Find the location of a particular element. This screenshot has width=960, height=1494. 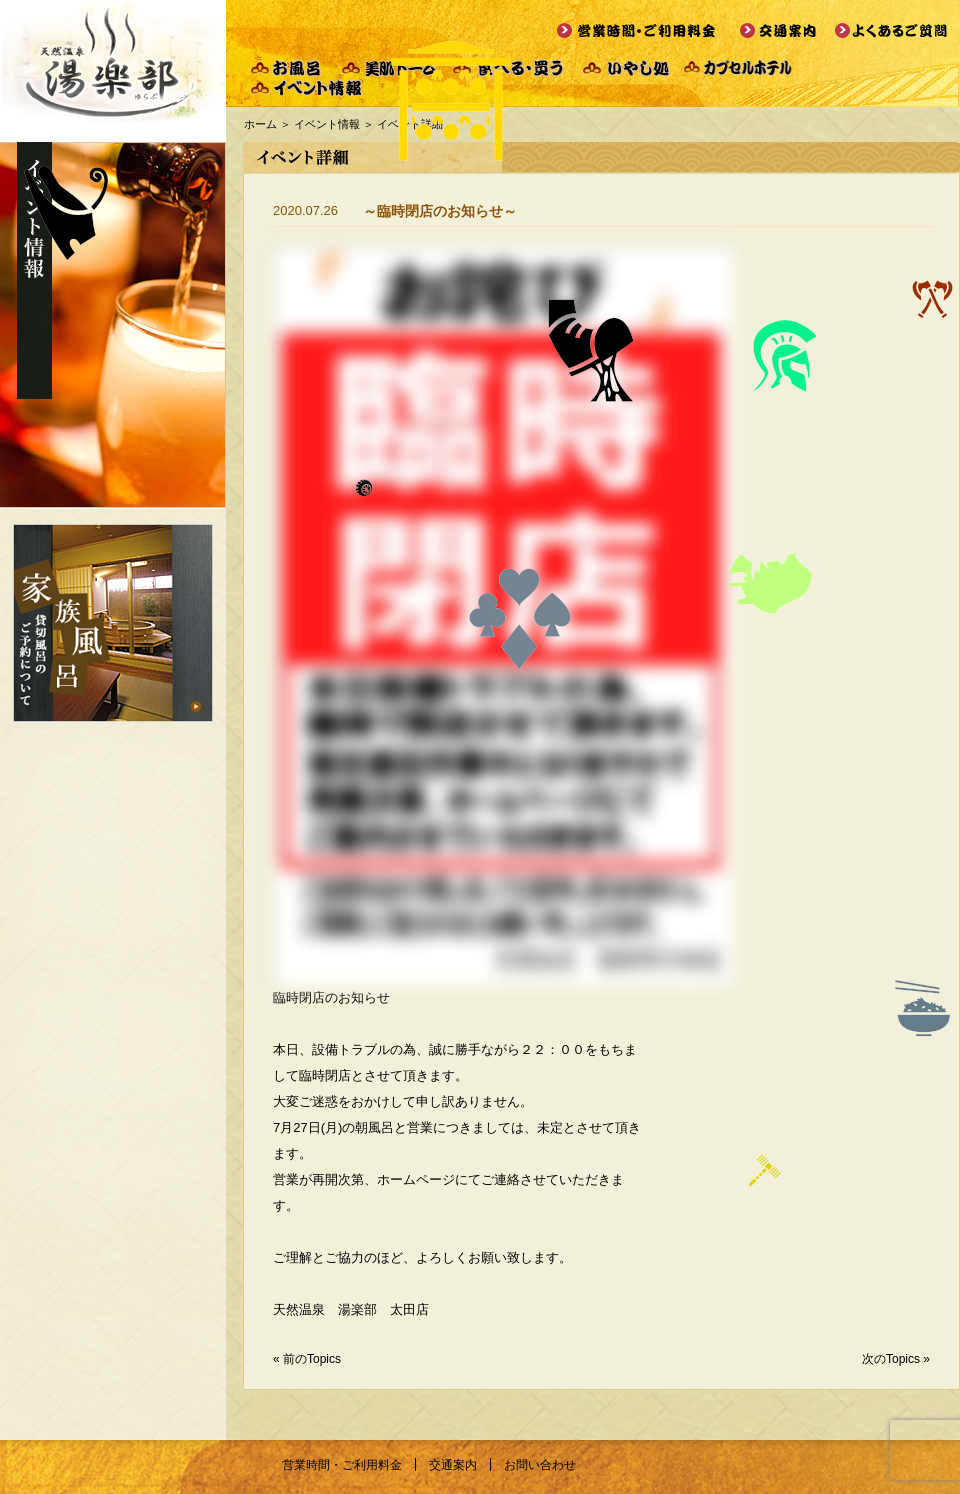

view or toggle visibility settings is located at coordinates (364, 488).